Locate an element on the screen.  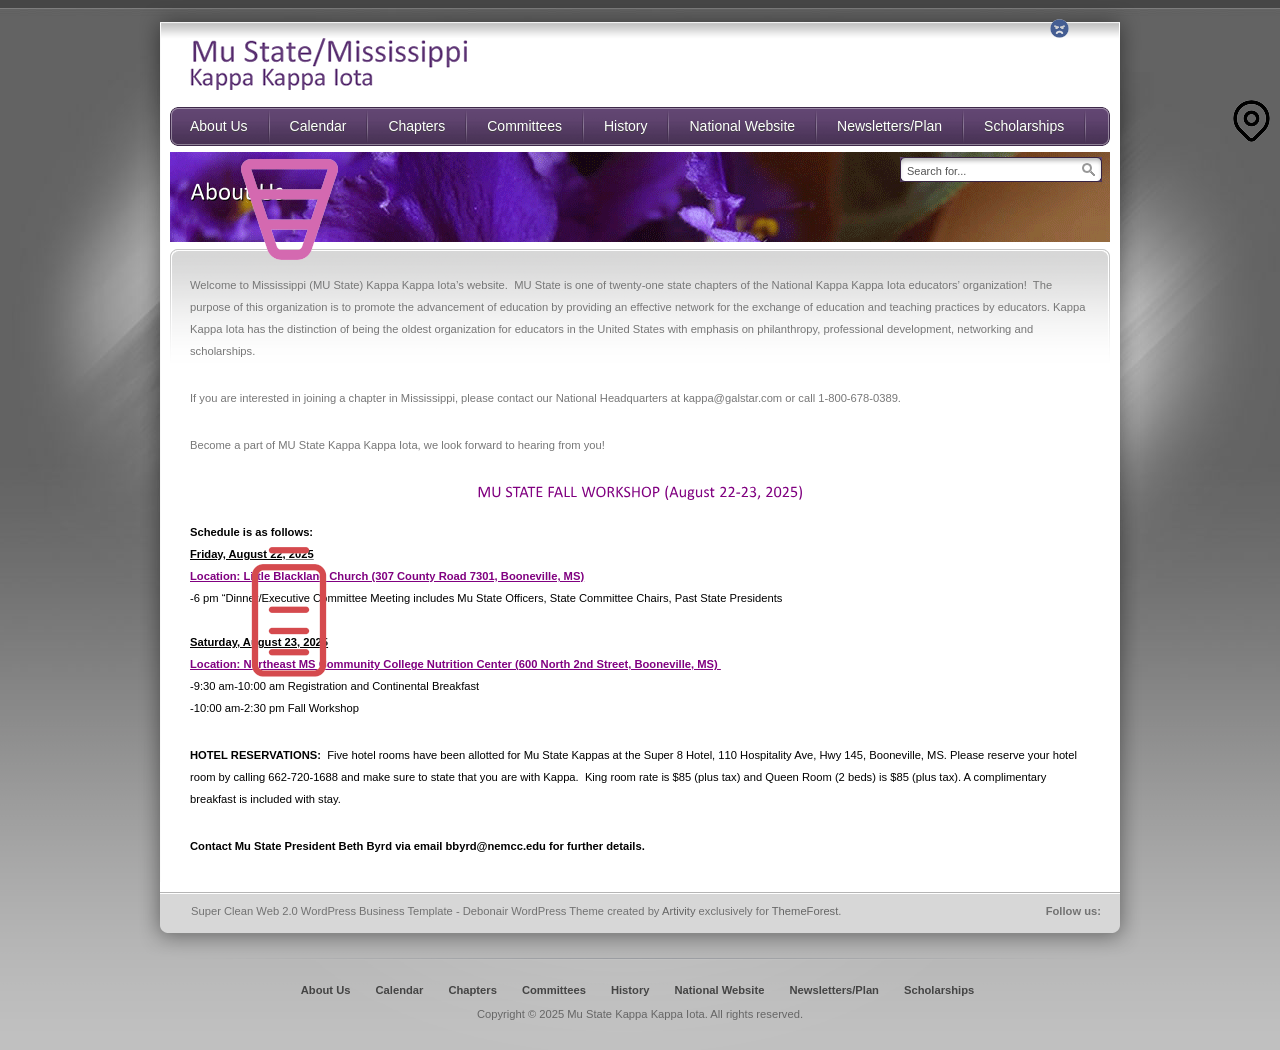
view or set a location on the map is located at coordinates (1251, 120).